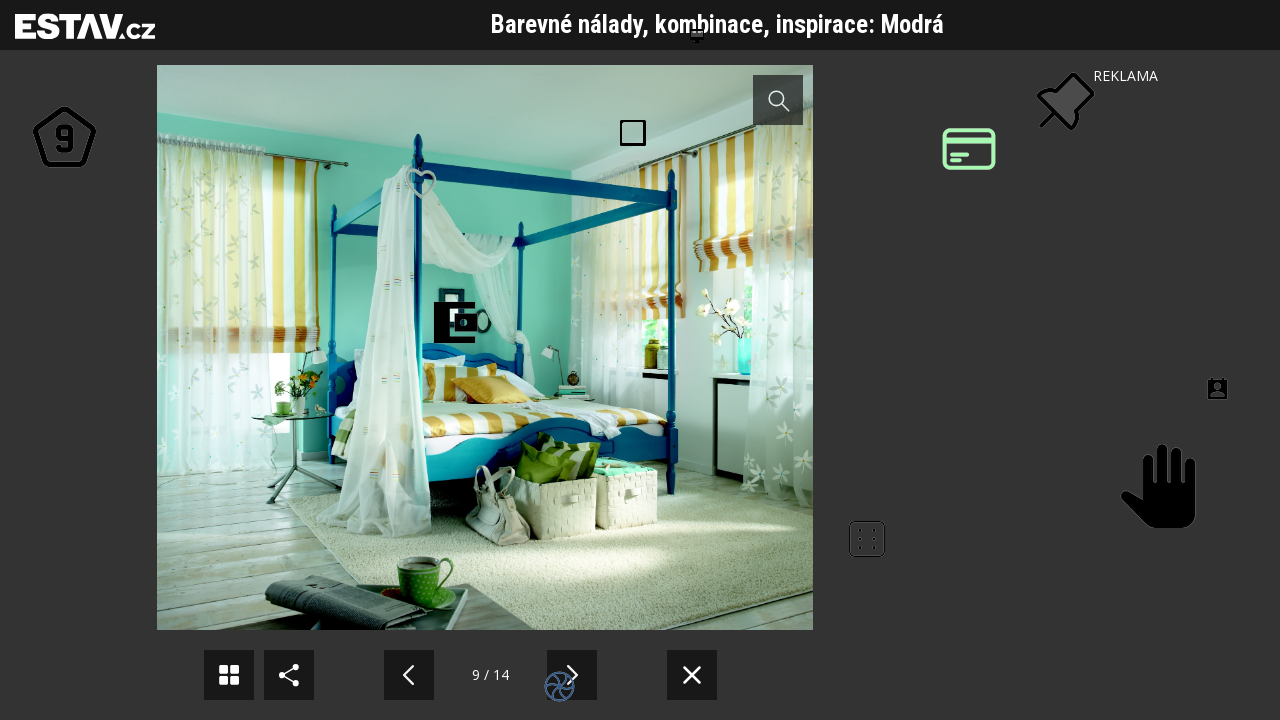 The height and width of the screenshot is (720, 1280). Describe the element at coordinates (867, 539) in the screenshot. I see `randomize or shuffle content` at that location.